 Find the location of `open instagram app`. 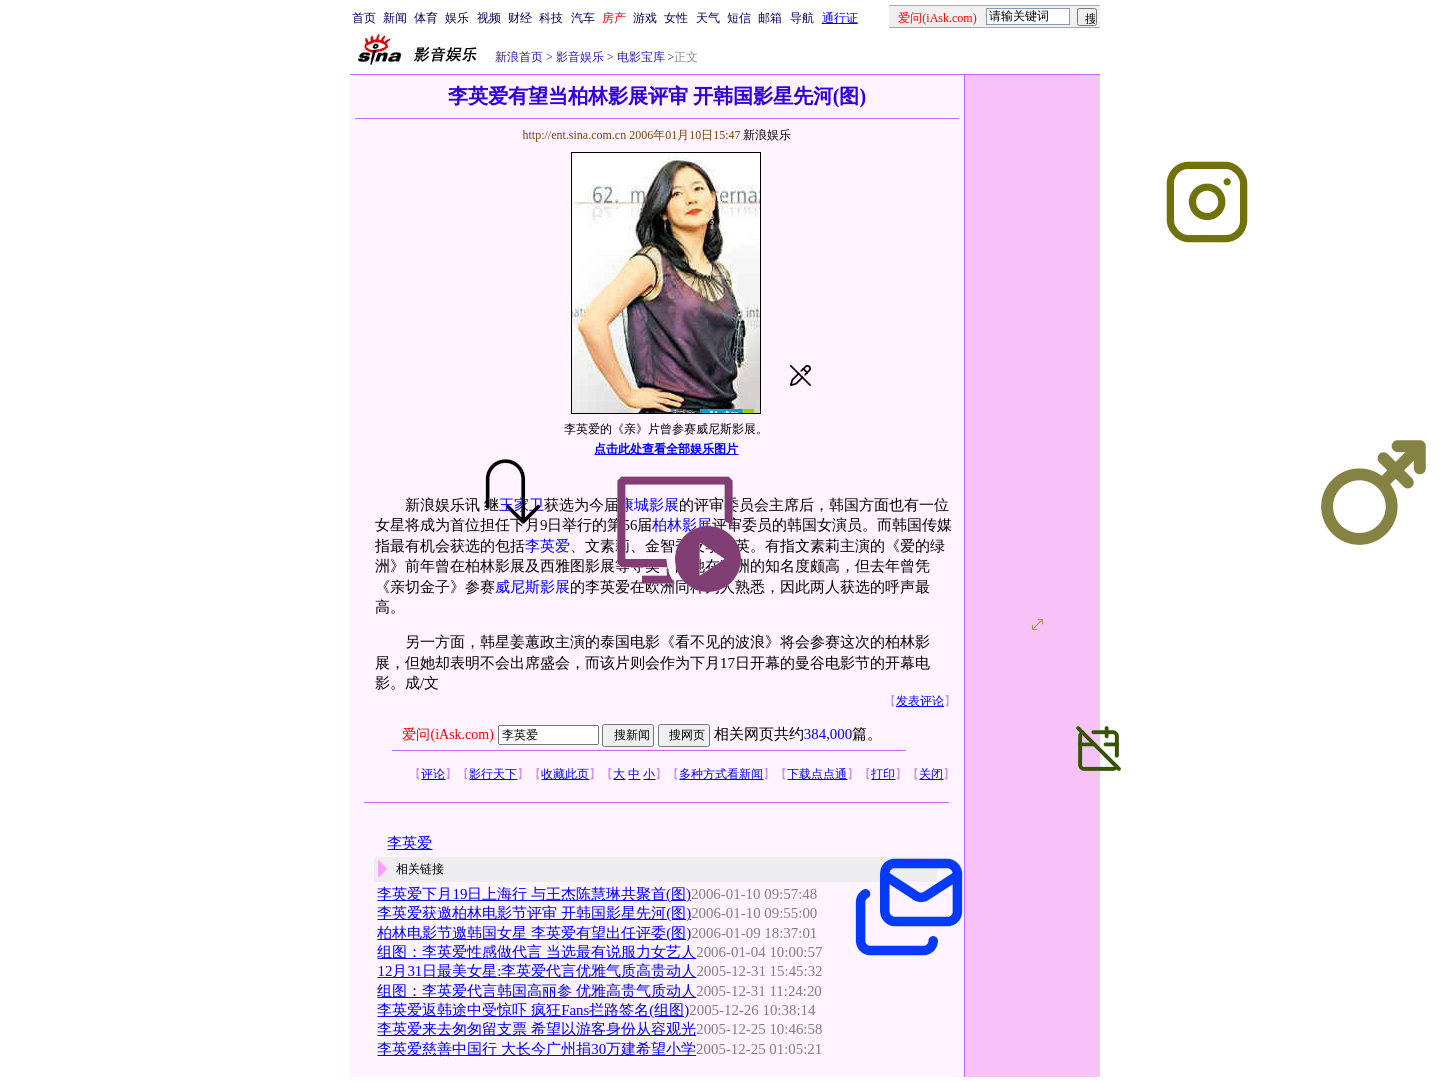

open instagram app is located at coordinates (1207, 202).